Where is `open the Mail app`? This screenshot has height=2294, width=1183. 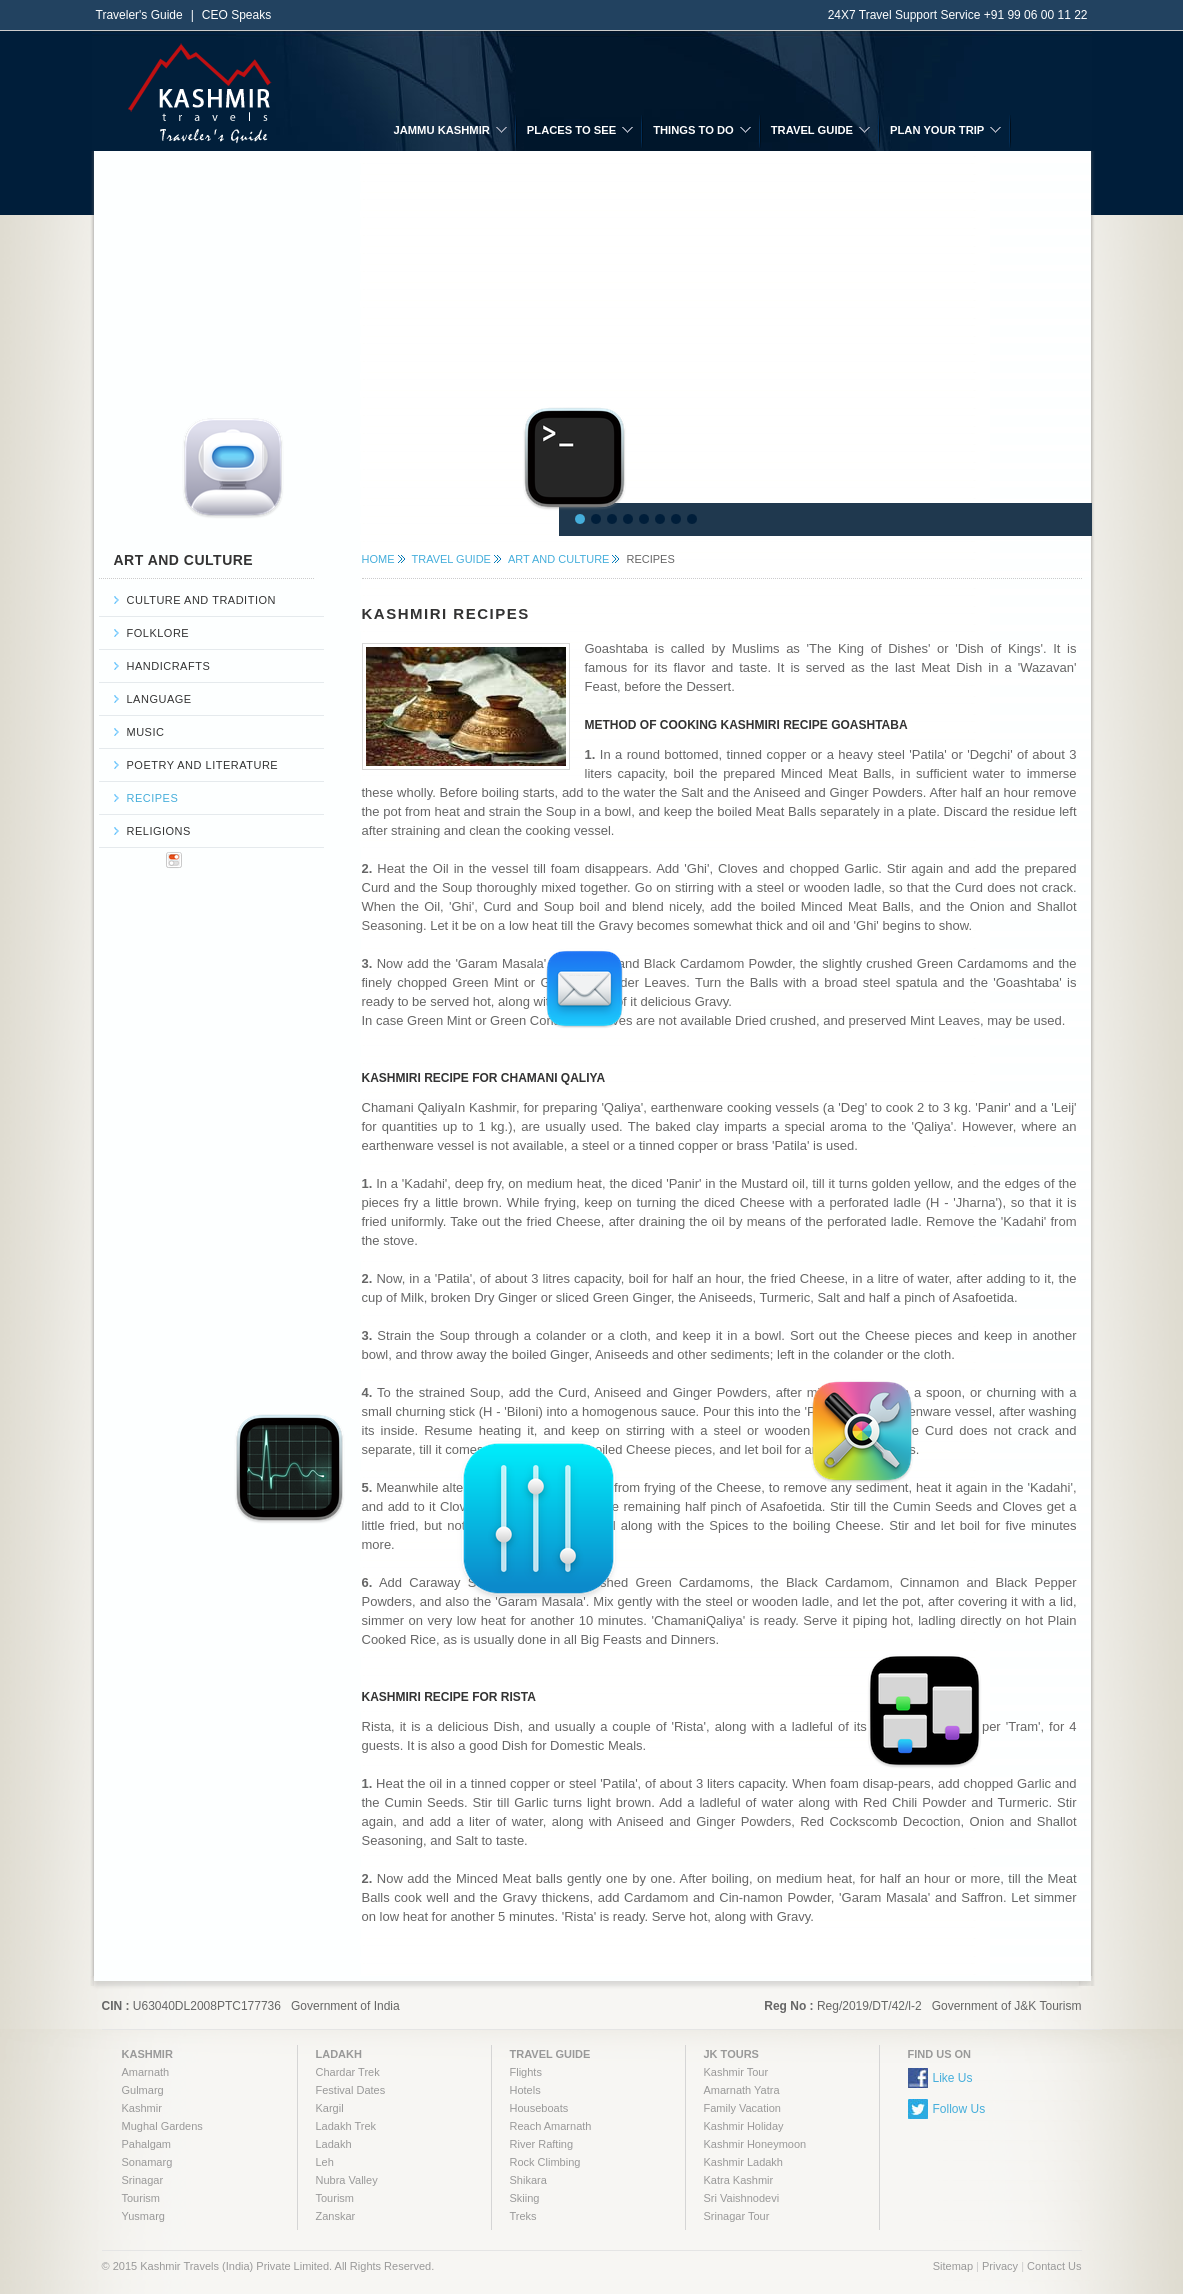 open the Mail app is located at coordinates (584, 988).